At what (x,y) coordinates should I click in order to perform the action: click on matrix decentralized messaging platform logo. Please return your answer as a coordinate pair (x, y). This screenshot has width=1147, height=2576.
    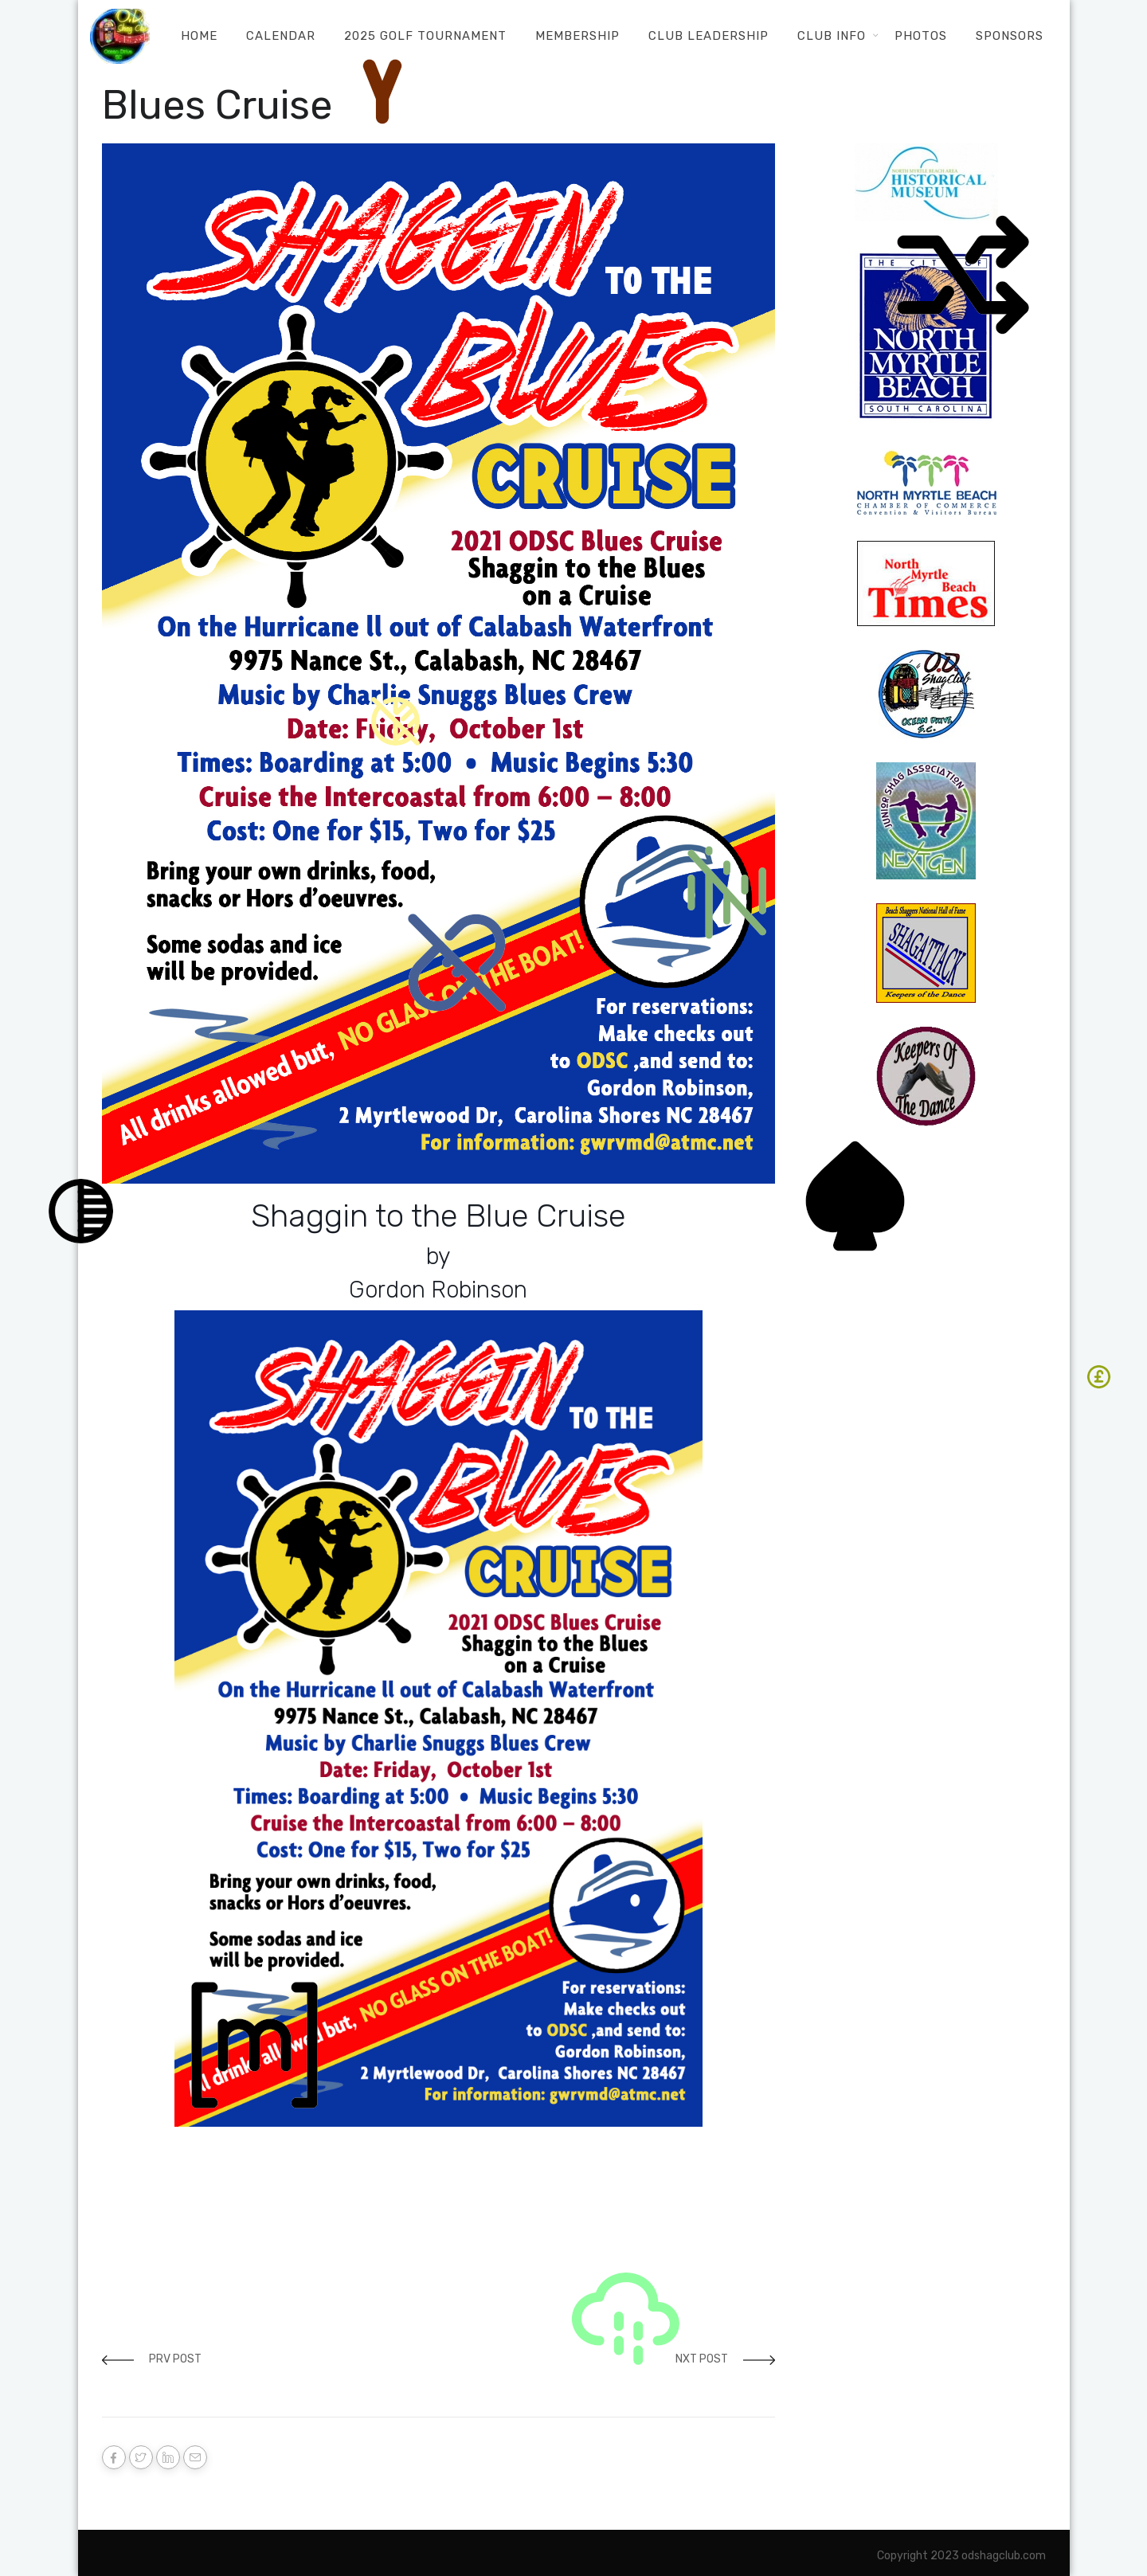
    Looking at the image, I should click on (254, 2045).